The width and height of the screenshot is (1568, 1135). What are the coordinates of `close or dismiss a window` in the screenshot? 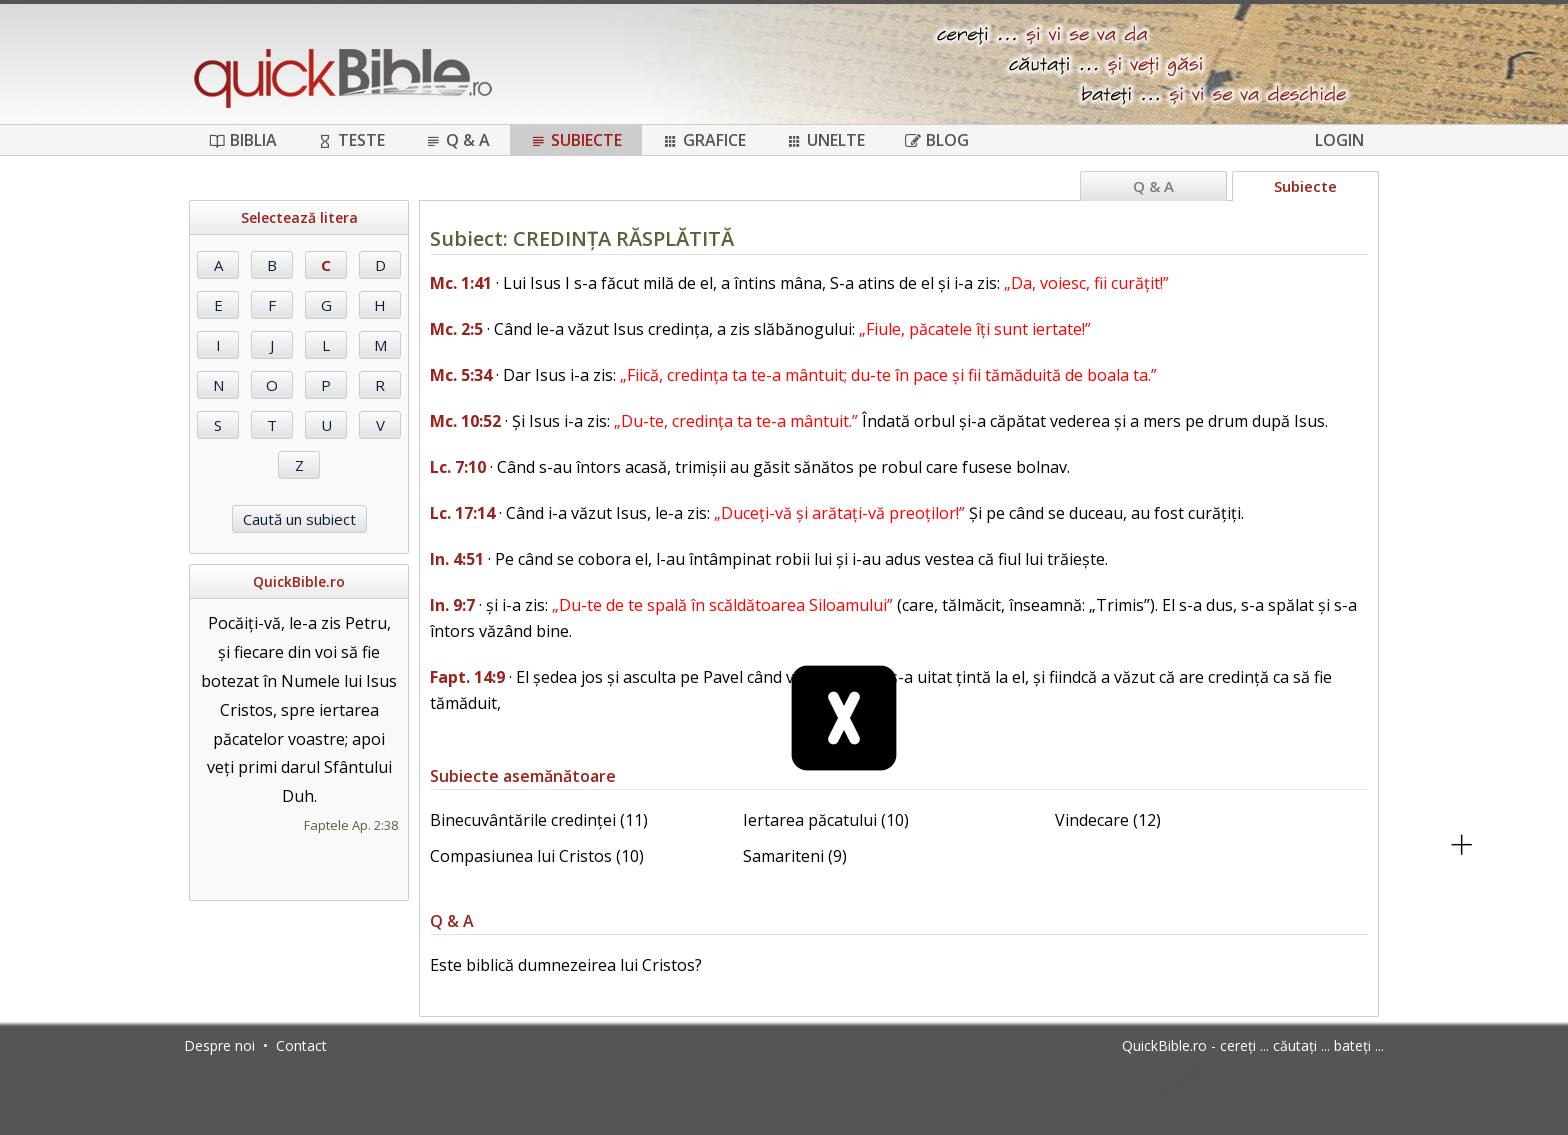 It's located at (844, 718).